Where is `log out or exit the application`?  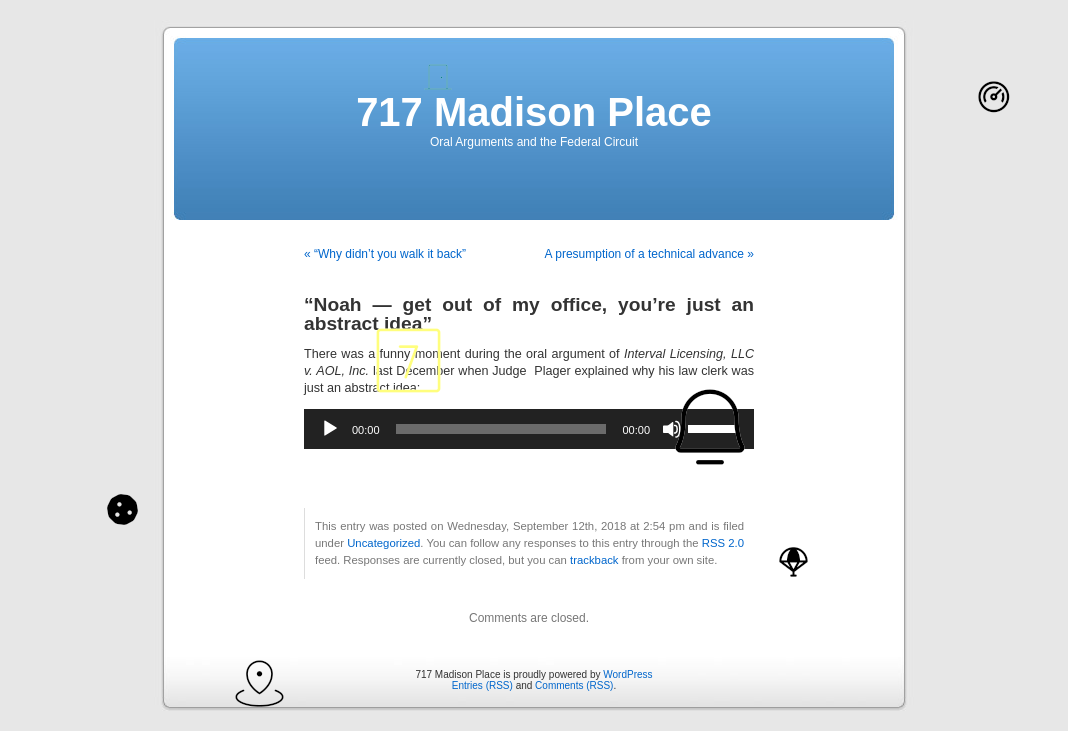
log out or exit the application is located at coordinates (438, 77).